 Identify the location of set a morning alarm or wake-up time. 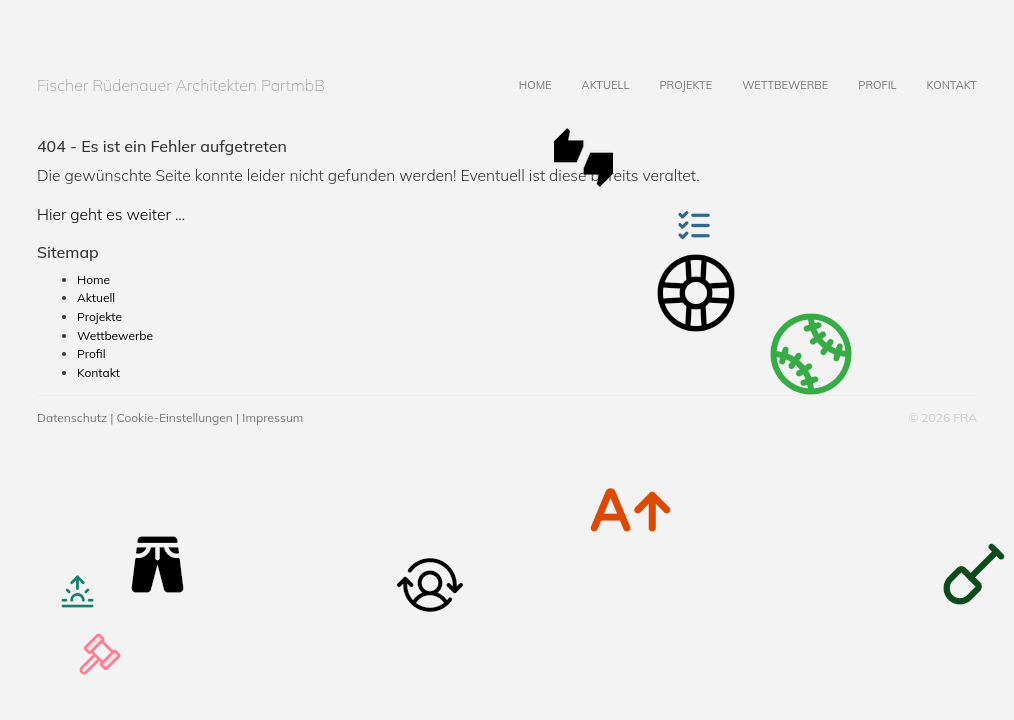
(77, 591).